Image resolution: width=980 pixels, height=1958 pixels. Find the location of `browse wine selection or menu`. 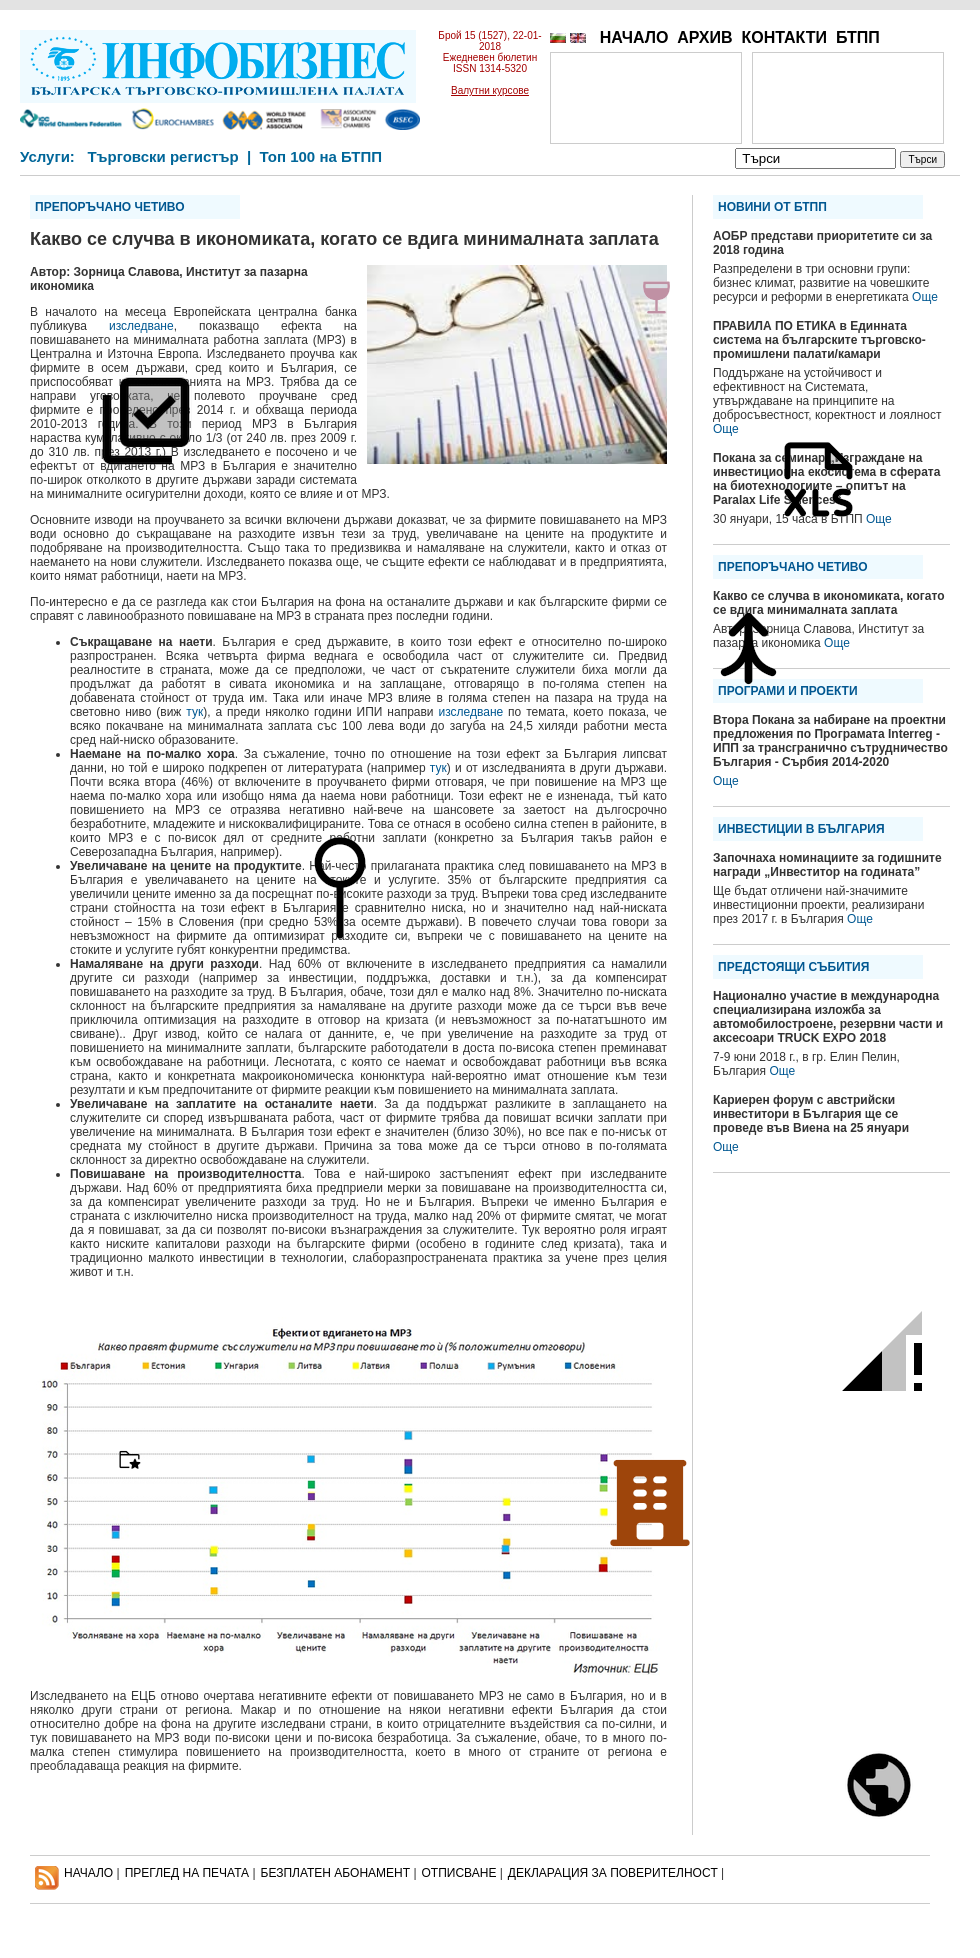

browse wine selection or menu is located at coordinates (656, 297).